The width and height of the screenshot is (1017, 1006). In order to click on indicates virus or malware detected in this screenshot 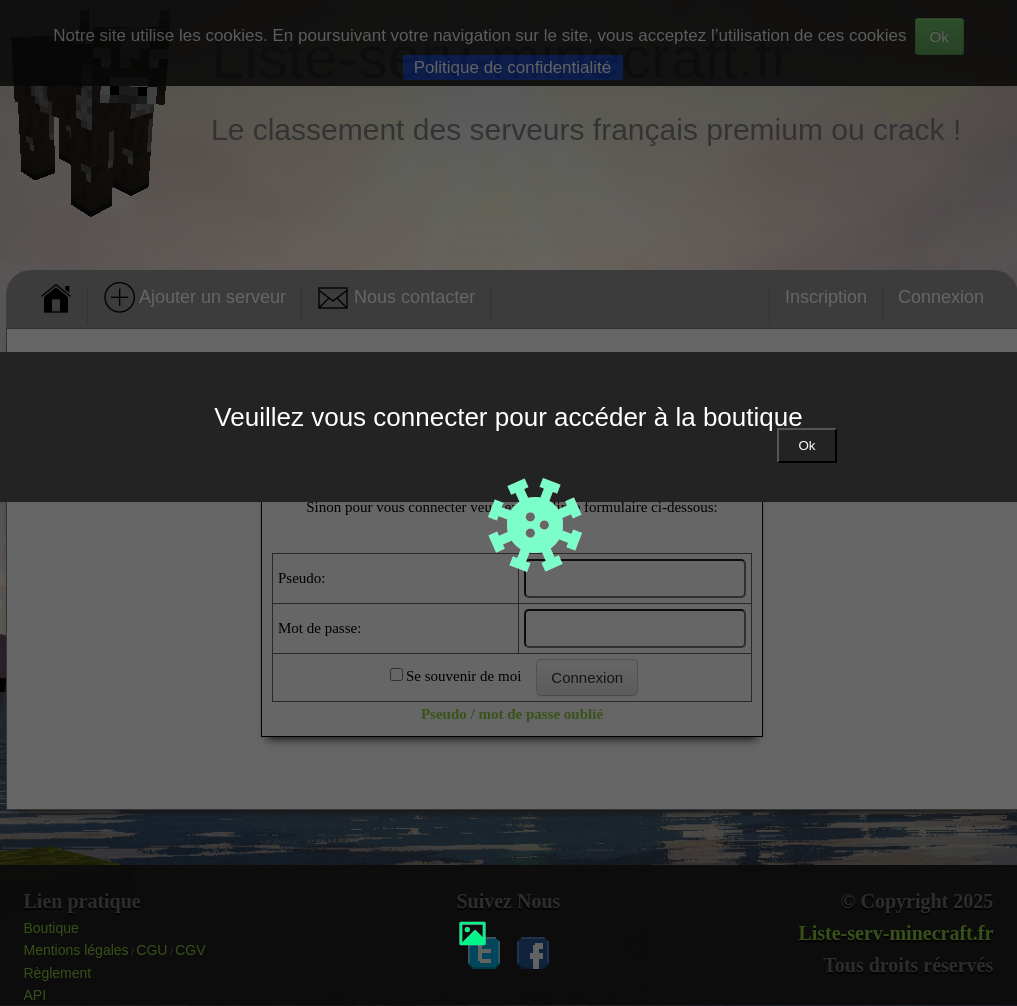, I will do `click(535, 525)`.